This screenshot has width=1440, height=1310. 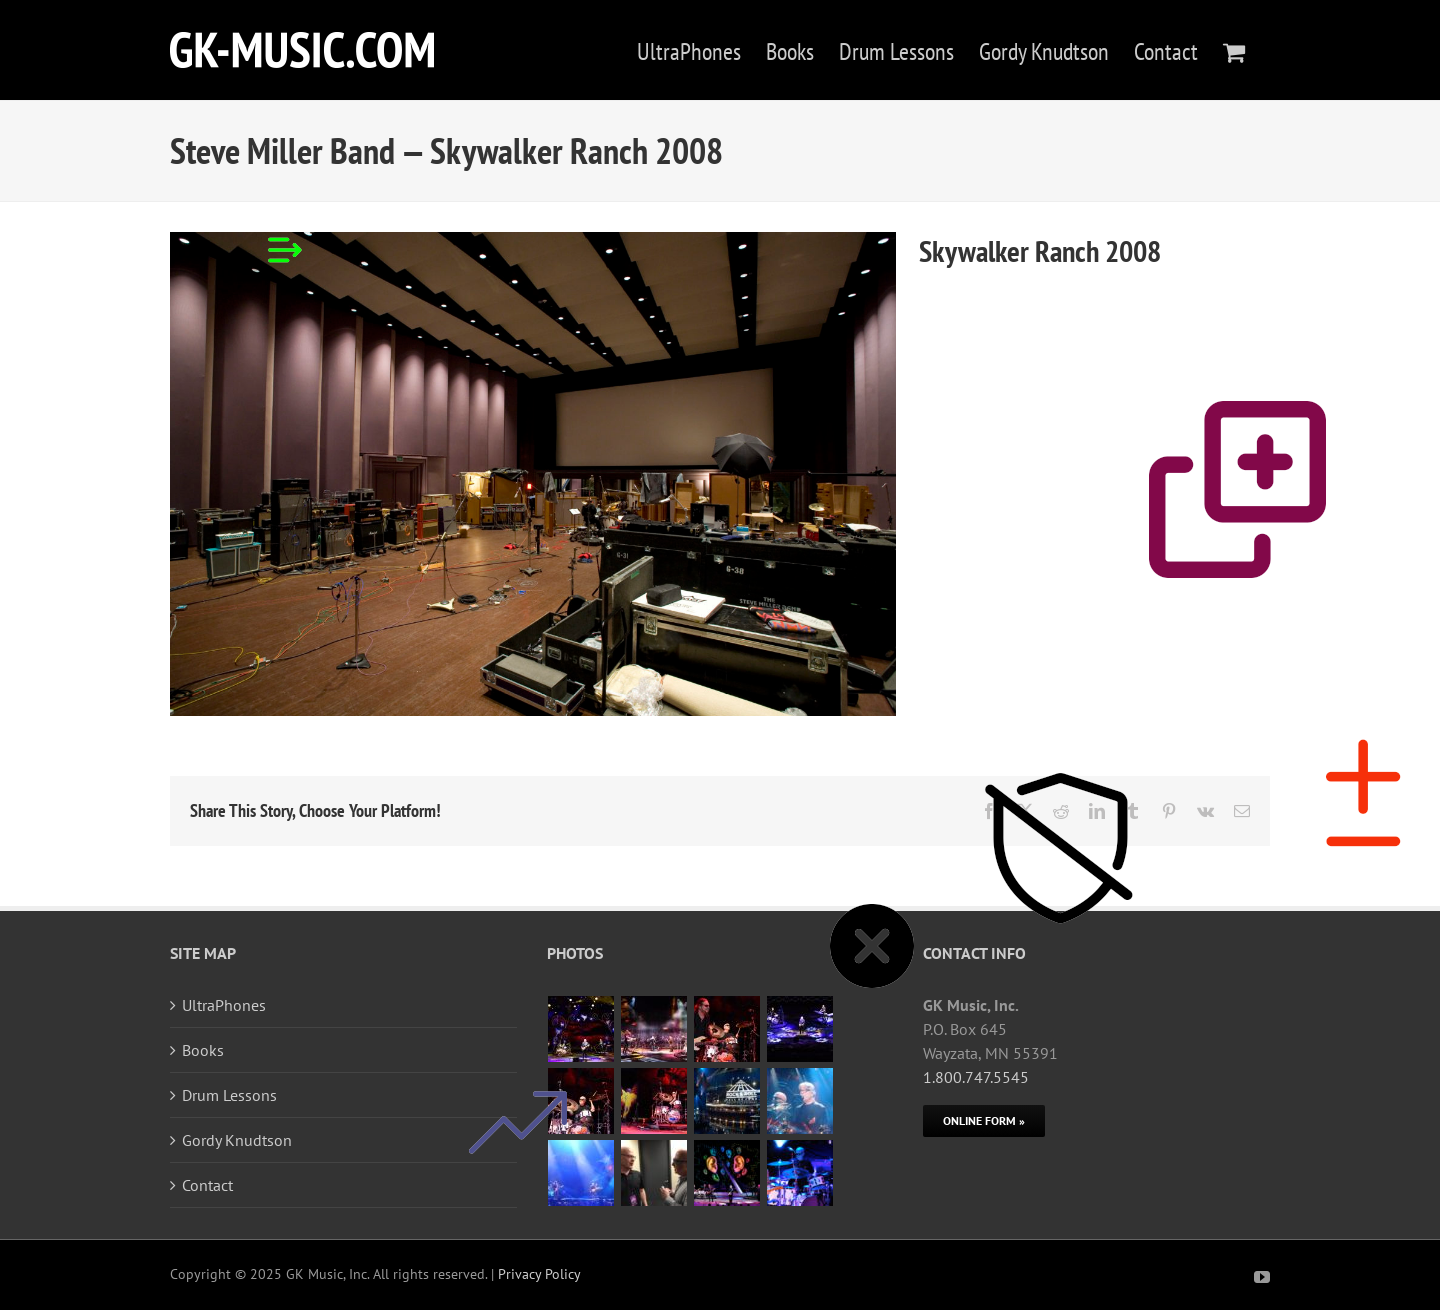 What do you see at coordinates (1361, 794) in the screenshot?
I see `view code differences or changes` at bounding box center [1361, 794].